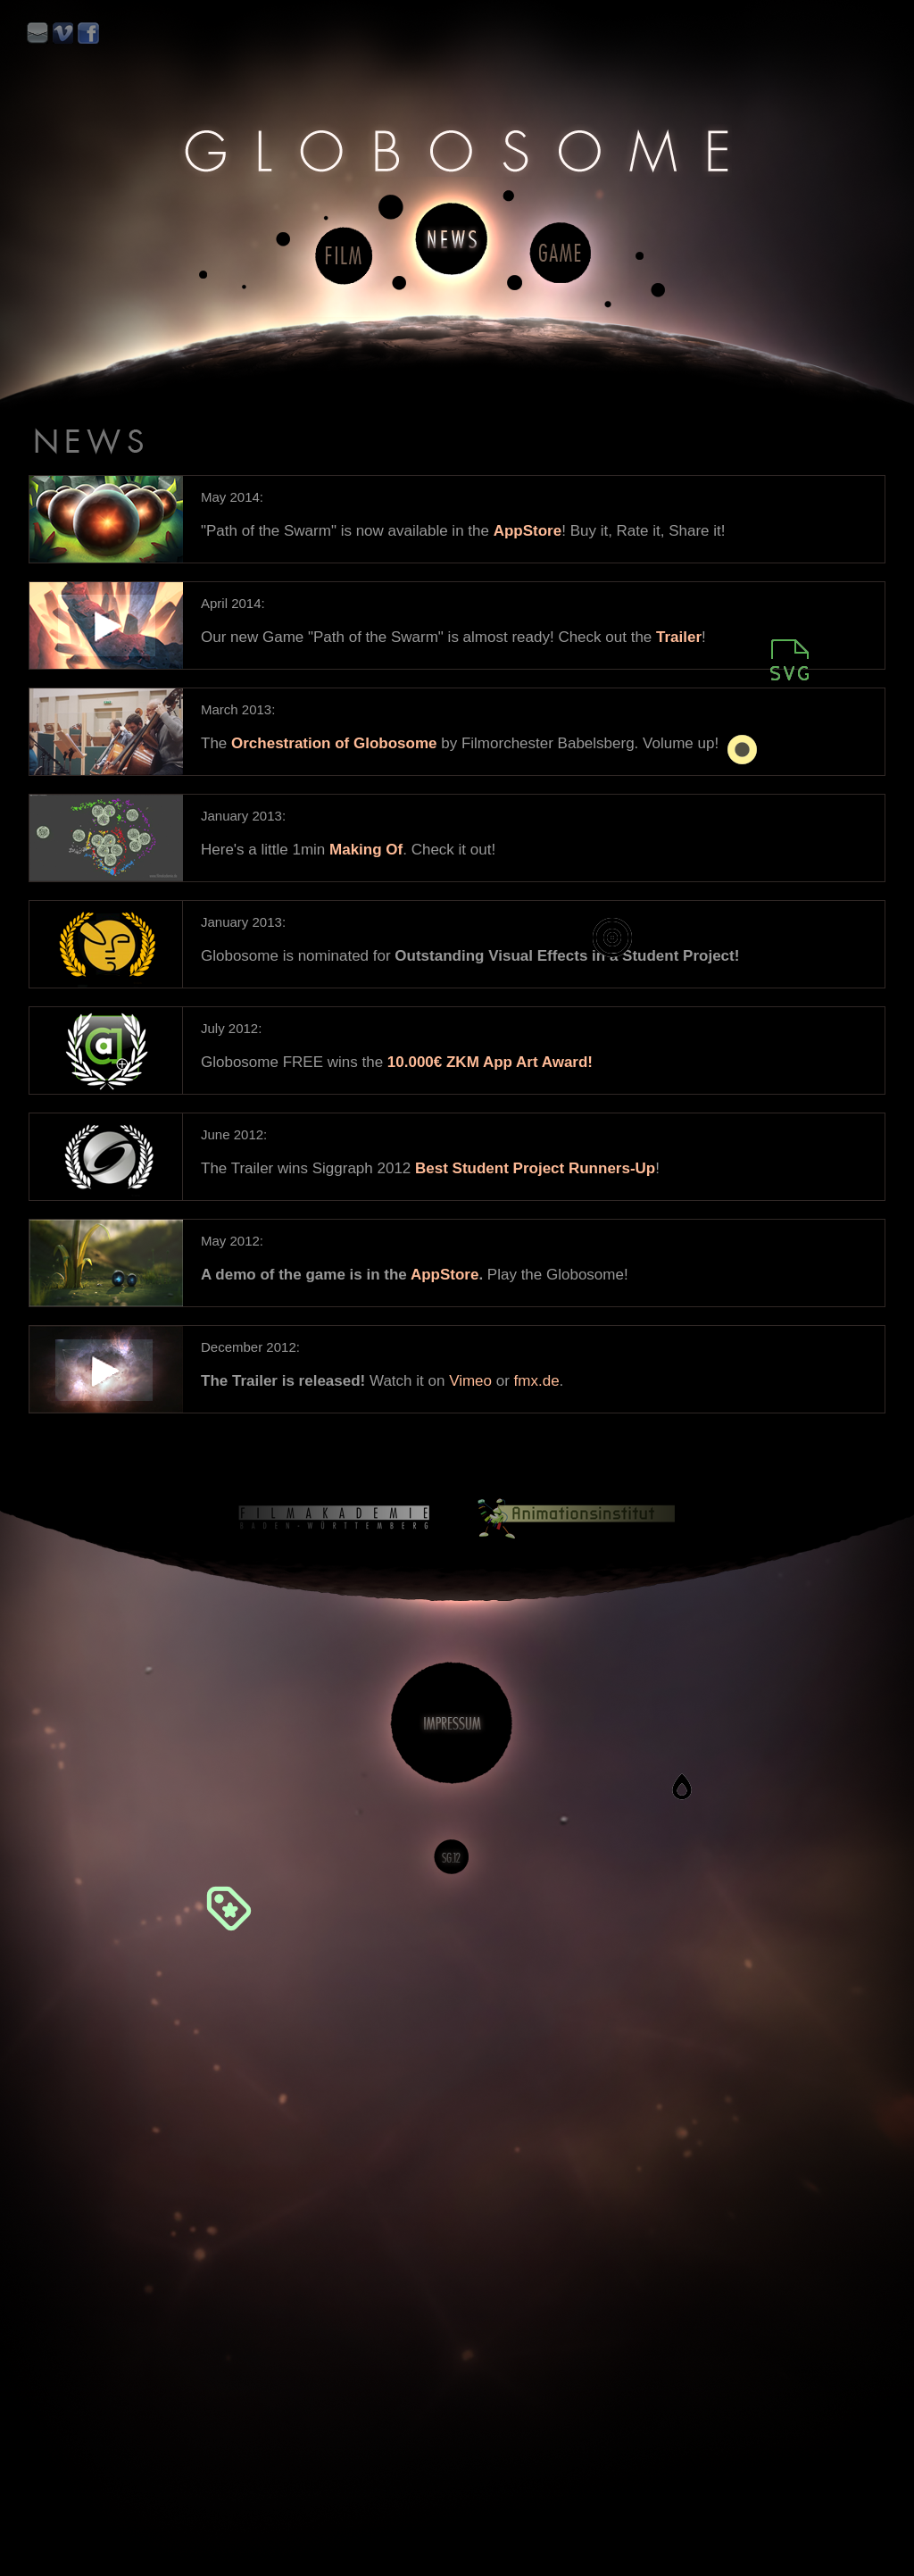 Image resolution: width=914 pixels, height=2576 pixels. I want to click on indicates an unread notification or new item, so click(742, 749).